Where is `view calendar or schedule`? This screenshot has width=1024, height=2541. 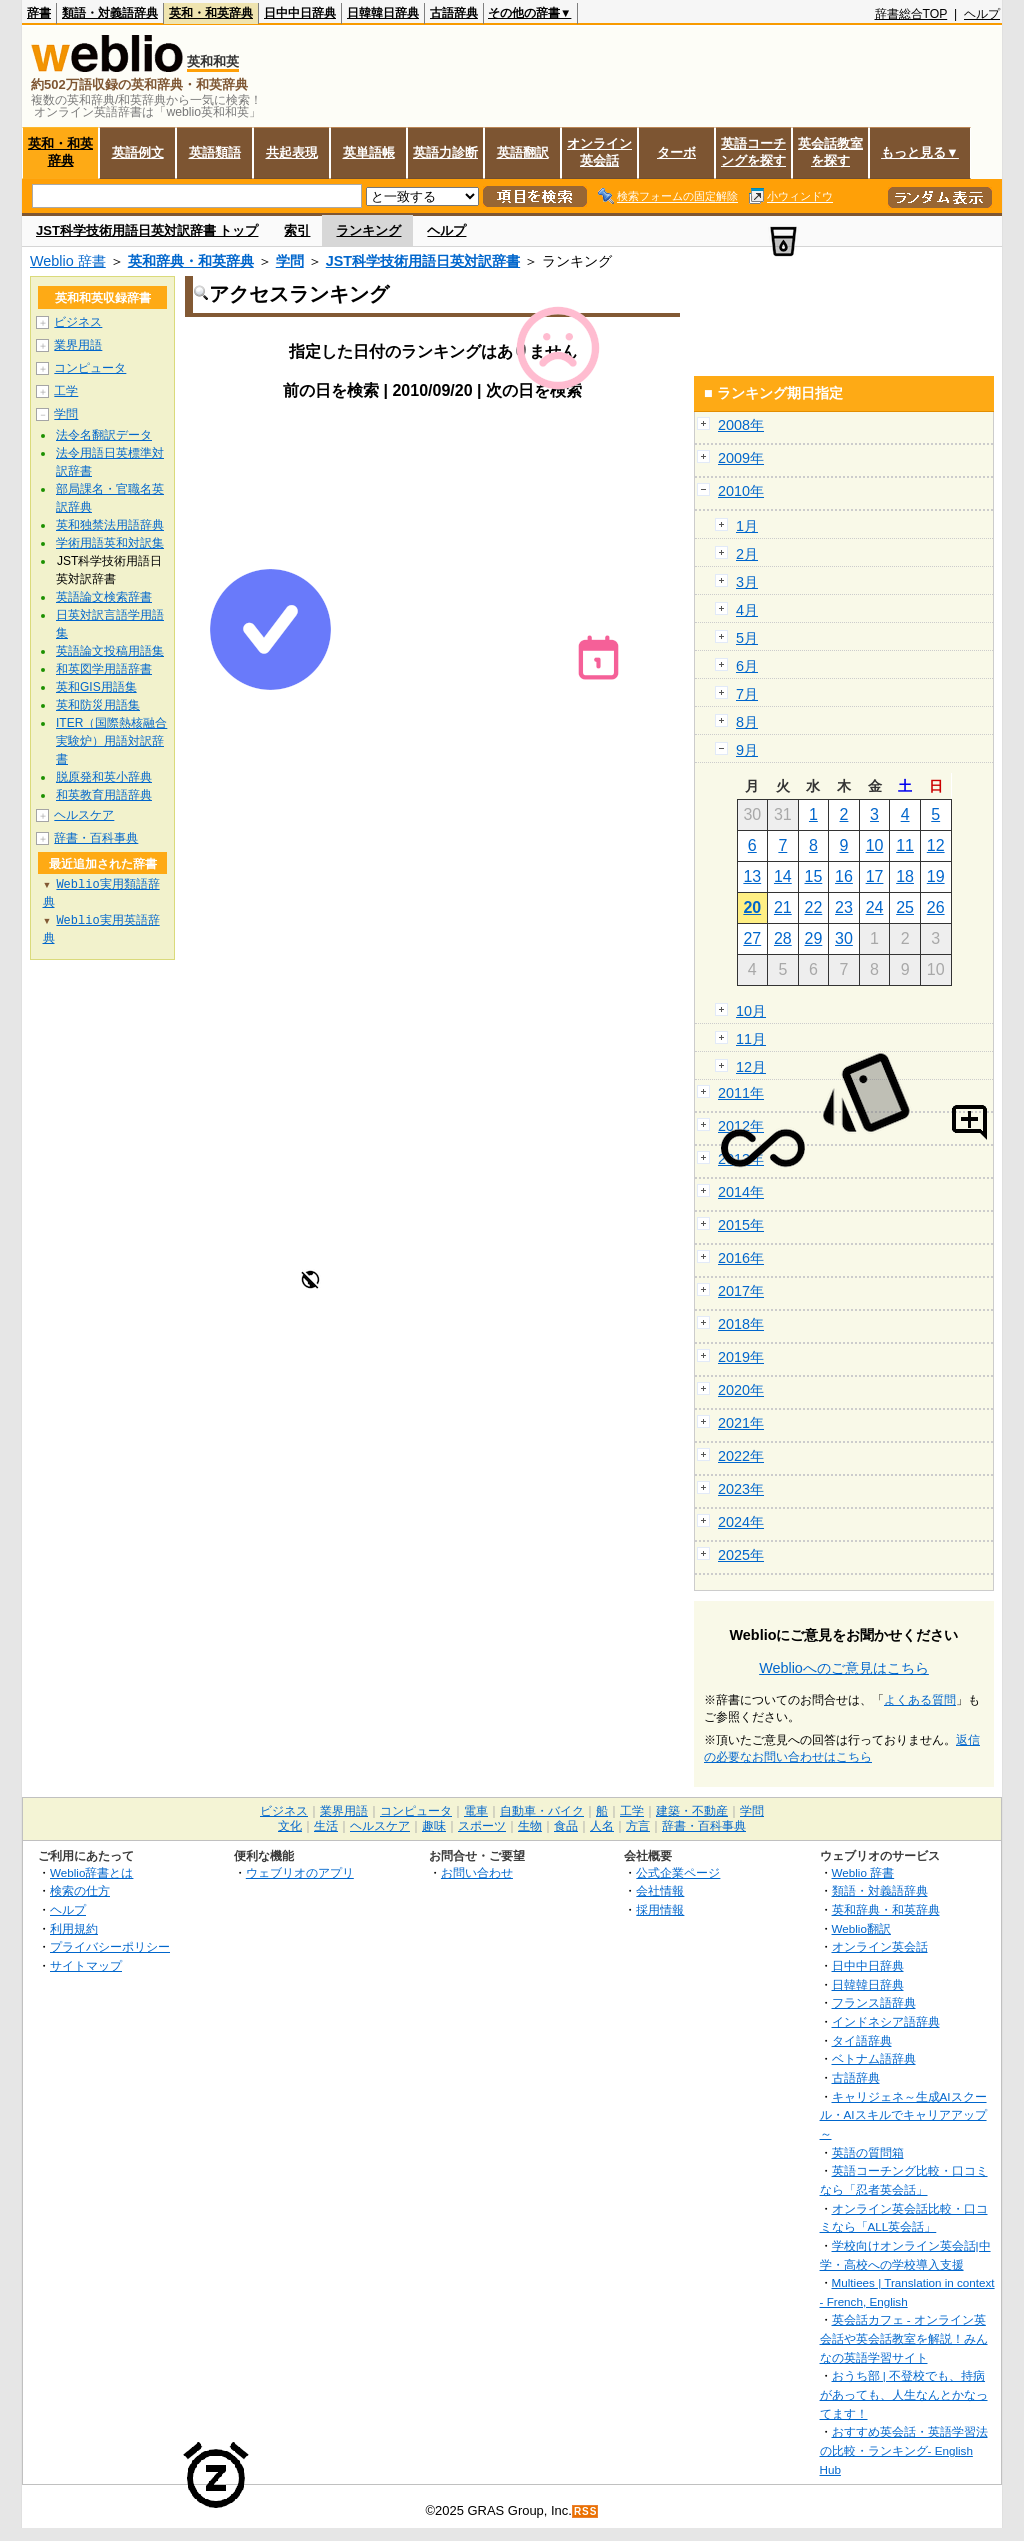
view calendar or schedule is located at coordinates (598, 657).